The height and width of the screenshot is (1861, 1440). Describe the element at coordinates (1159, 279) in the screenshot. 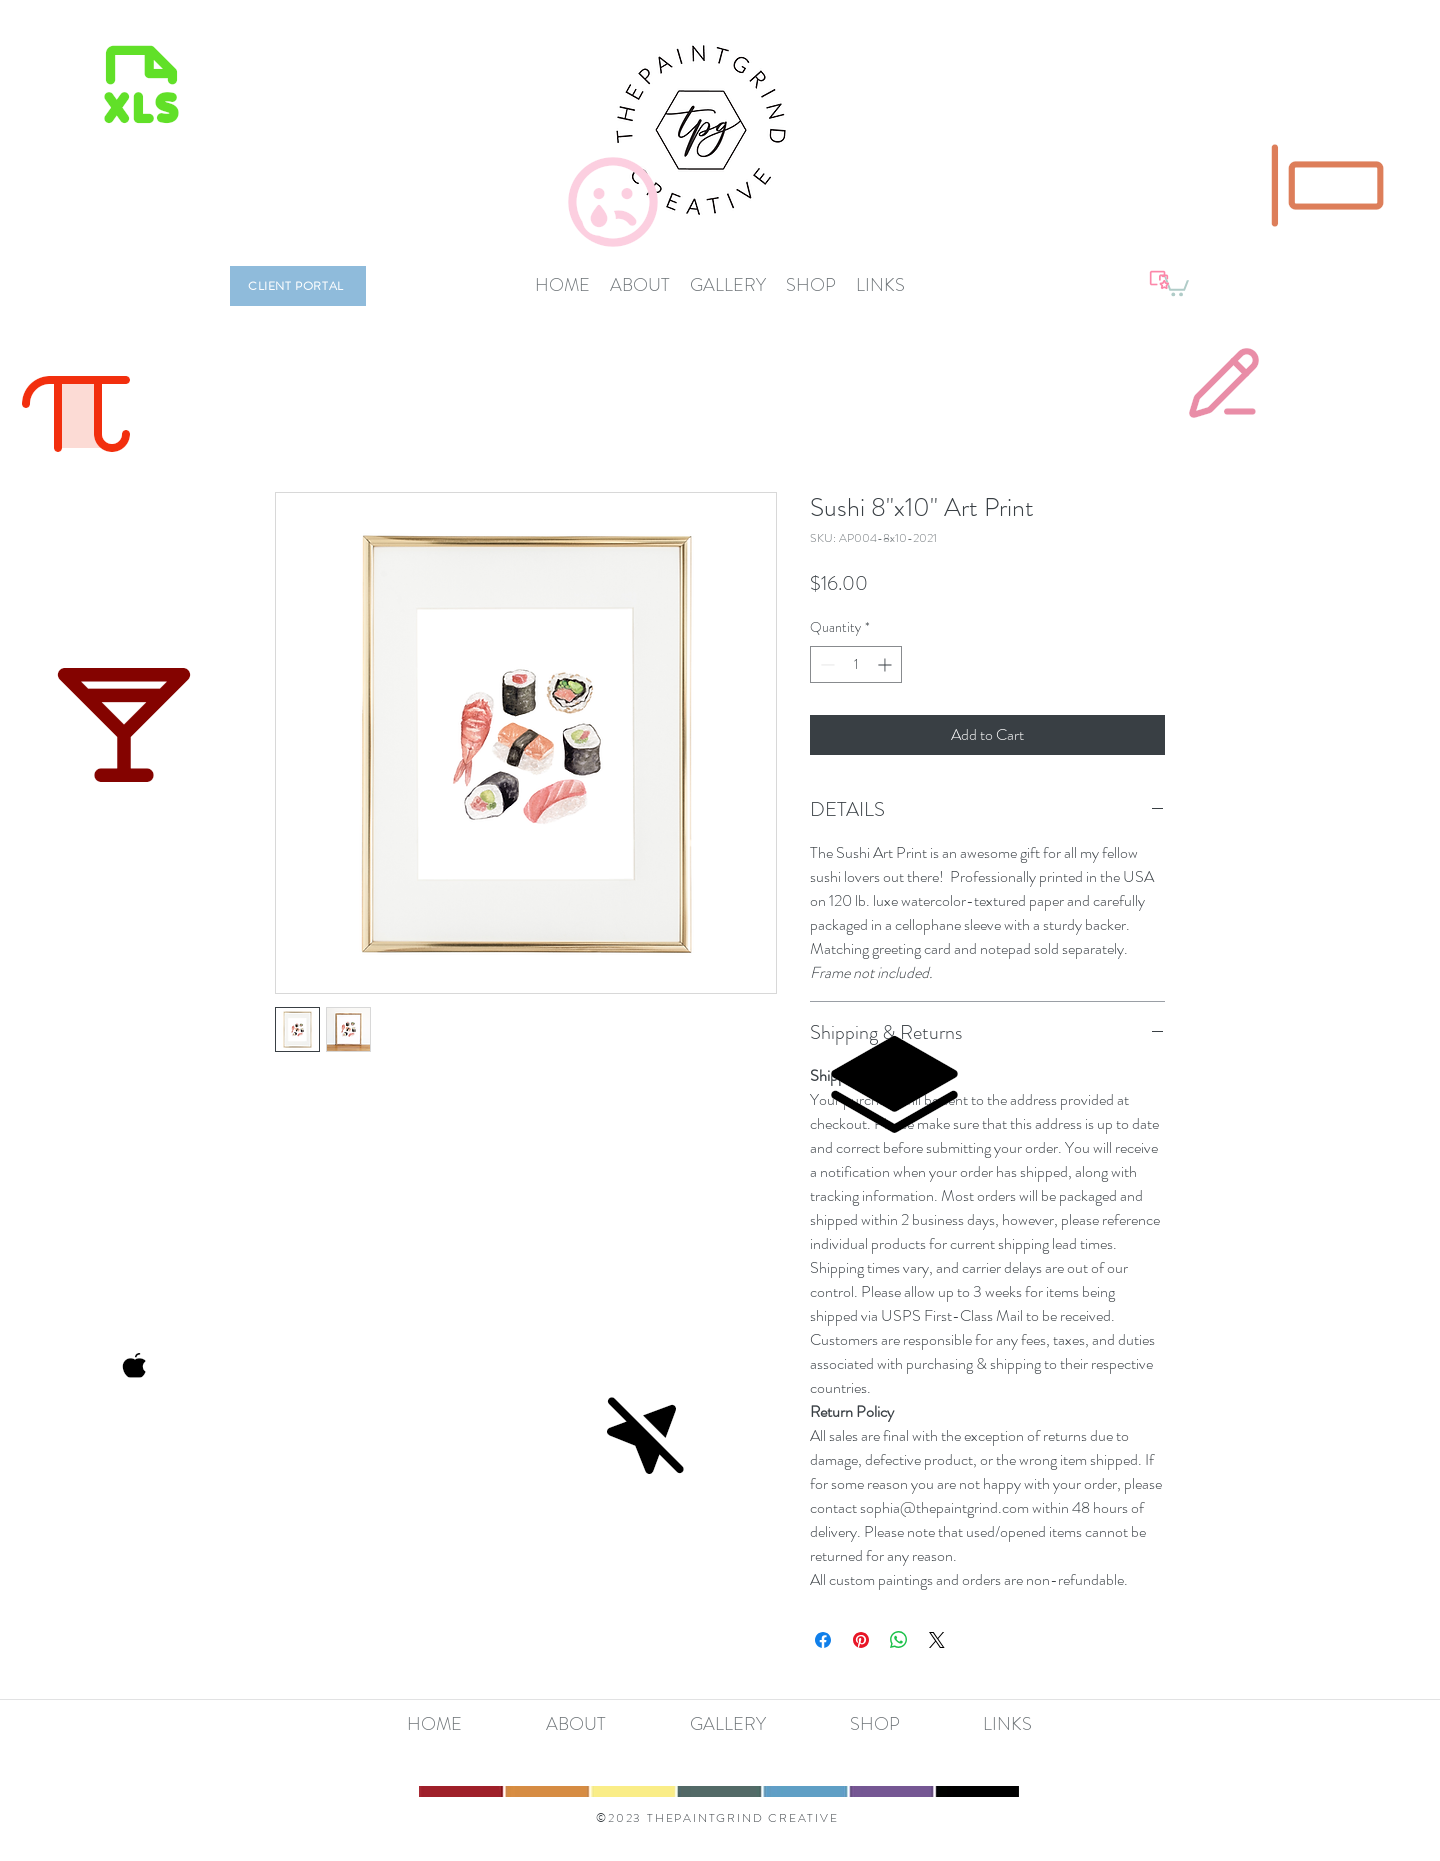

I see `favorite or star a connected device` at that location.